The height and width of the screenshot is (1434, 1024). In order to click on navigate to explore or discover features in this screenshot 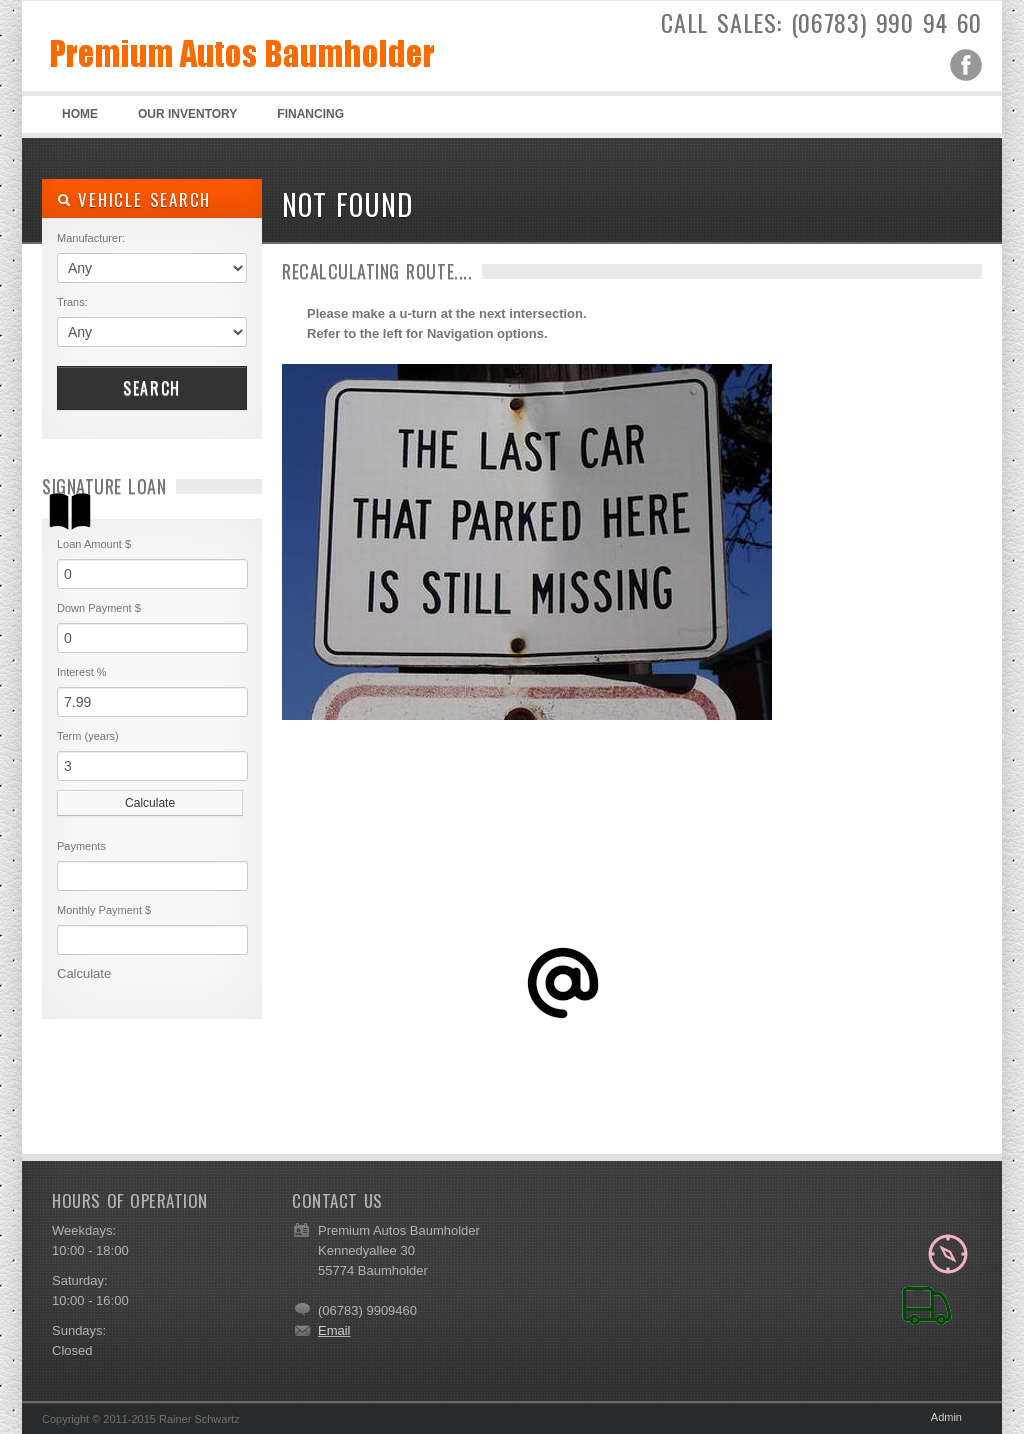, I will do `click(948, 1254)`.